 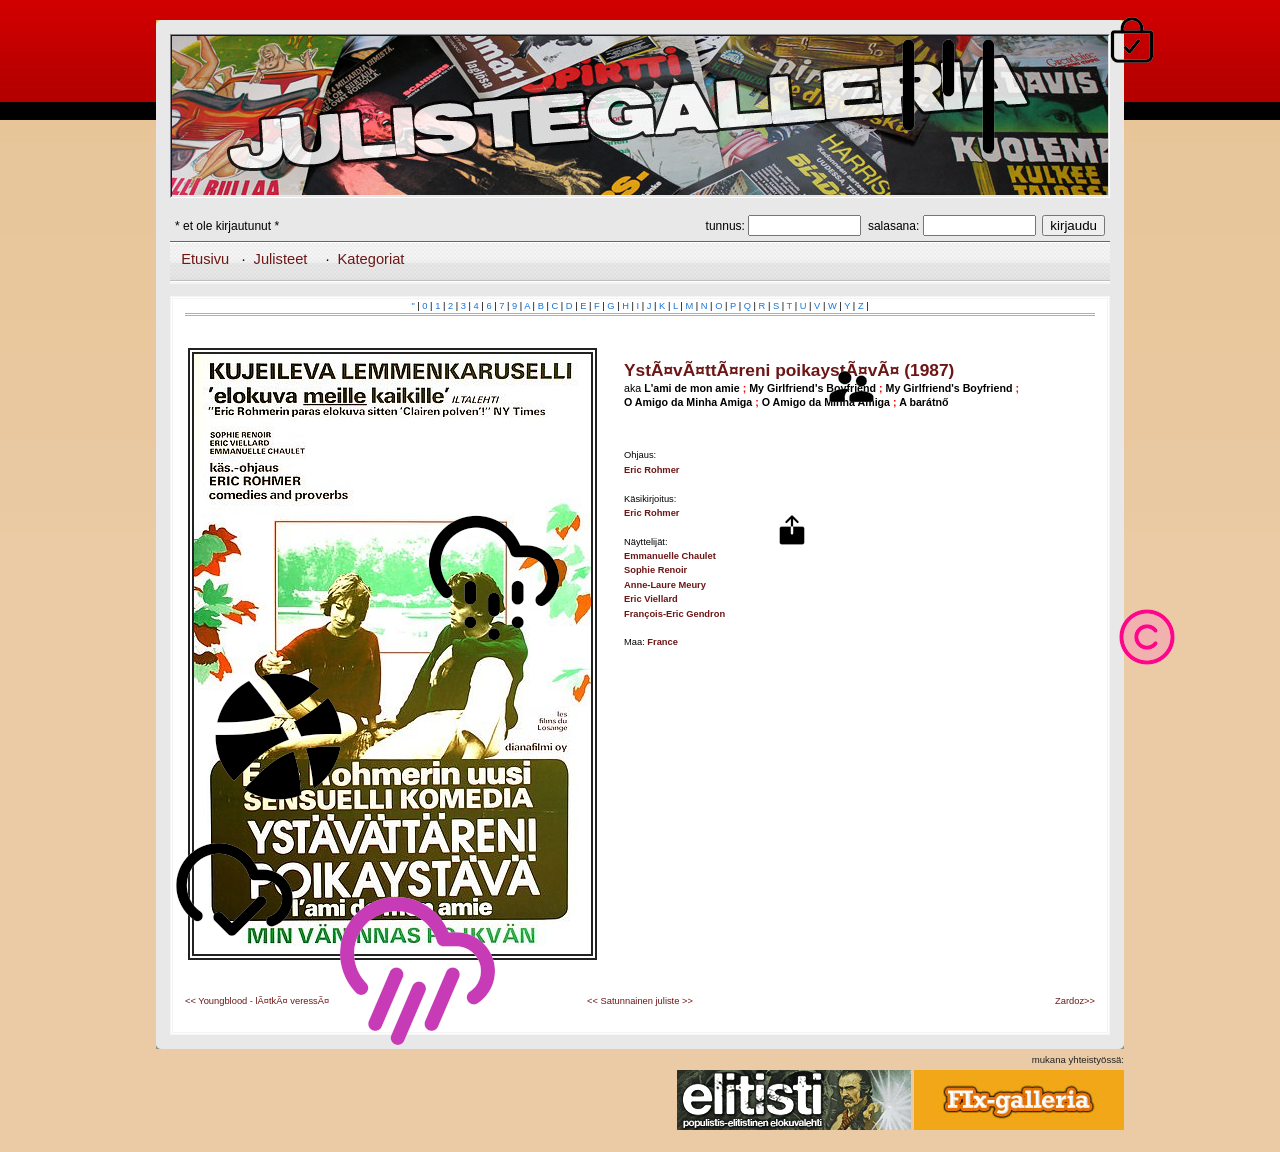 I want to click on open kanban board view, so click(x=948, y=96).